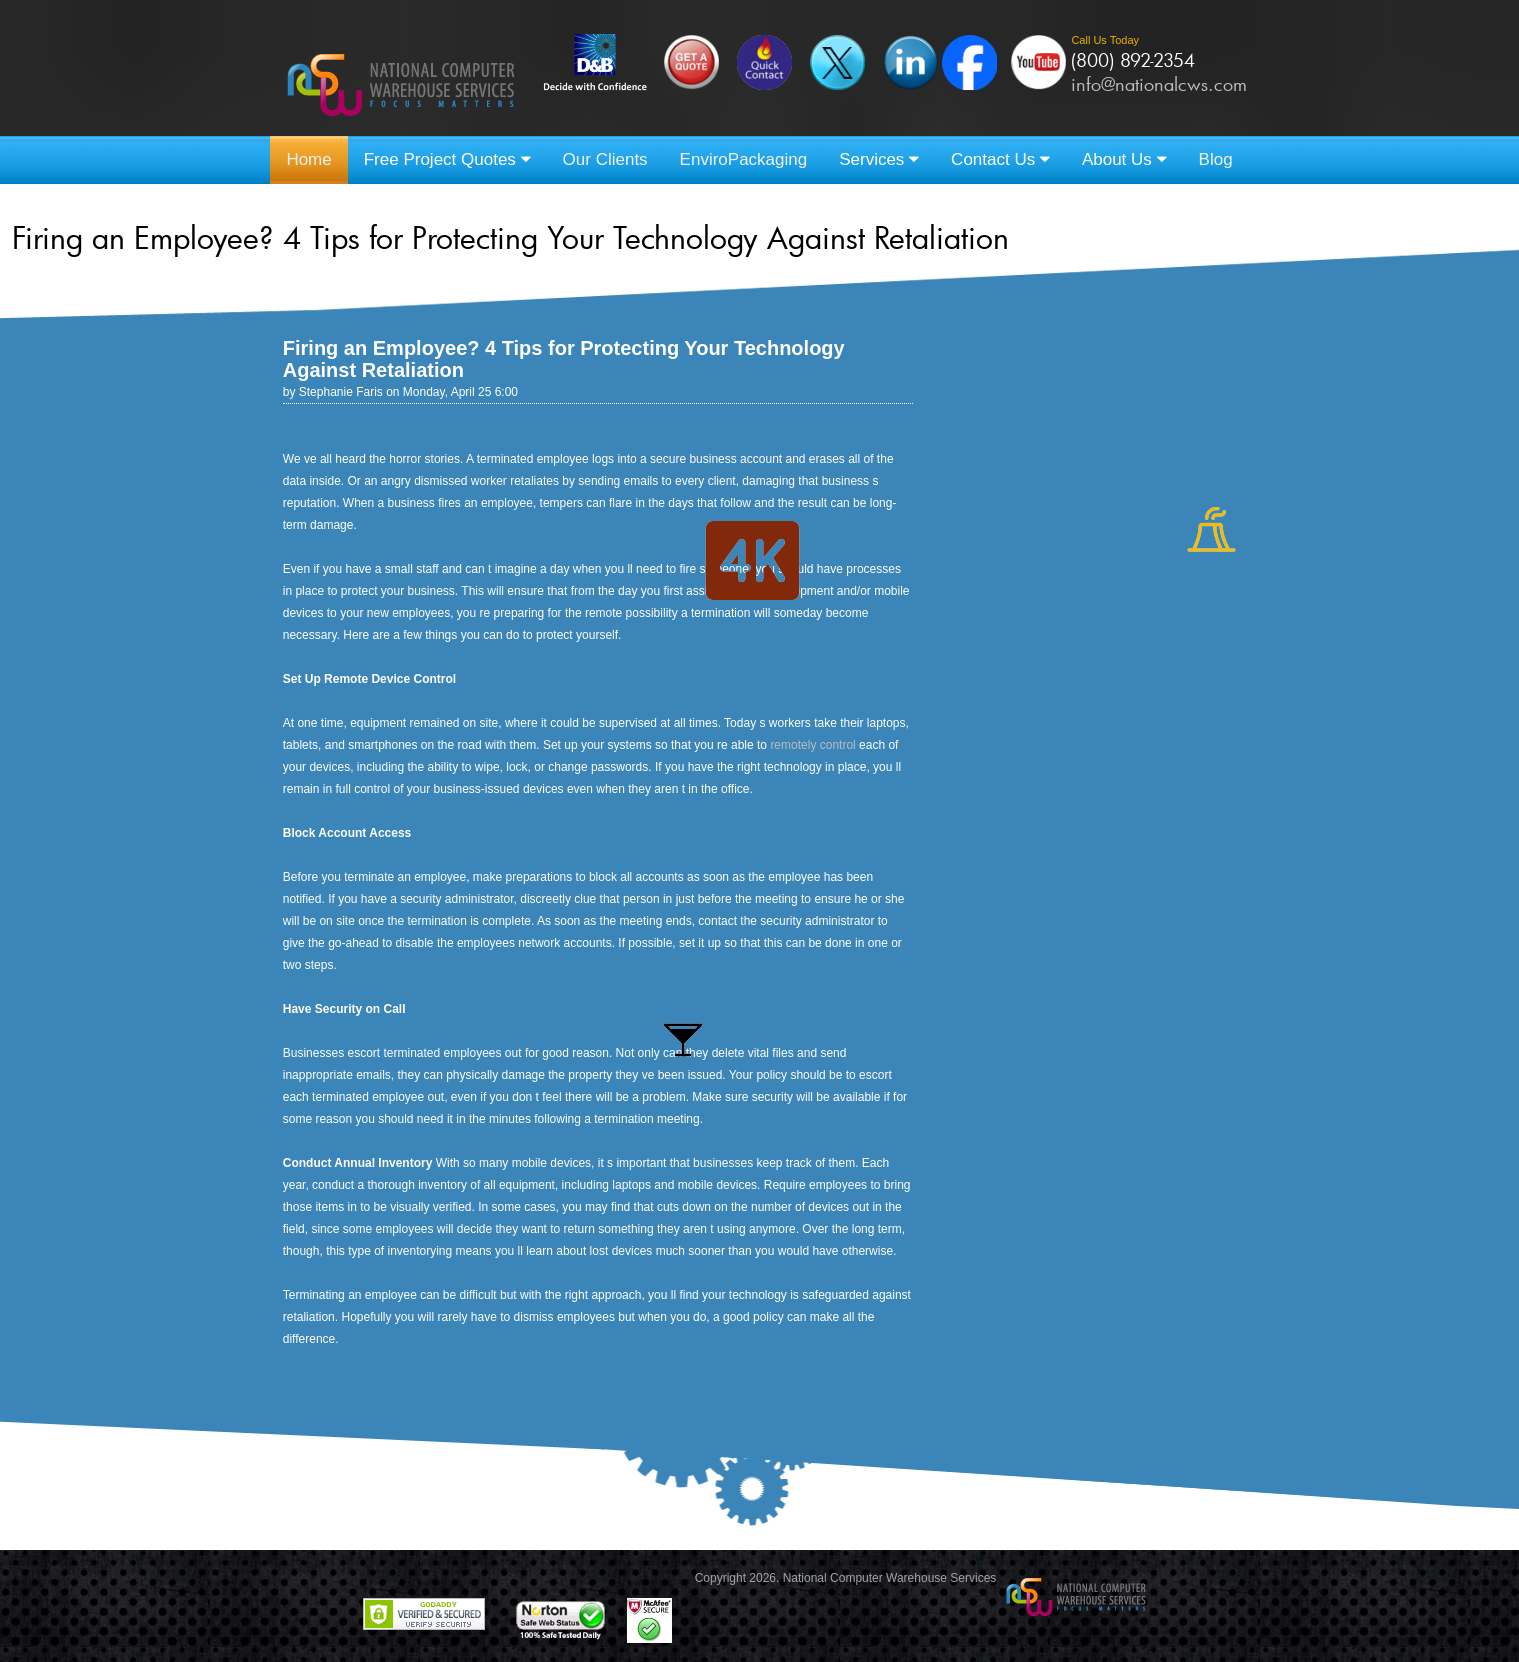 This screenshot has height=1662, width=1519. Describe the element at coordinates (752, 560) in the screenshot. I see `switch to 4K video resolution` at that location.